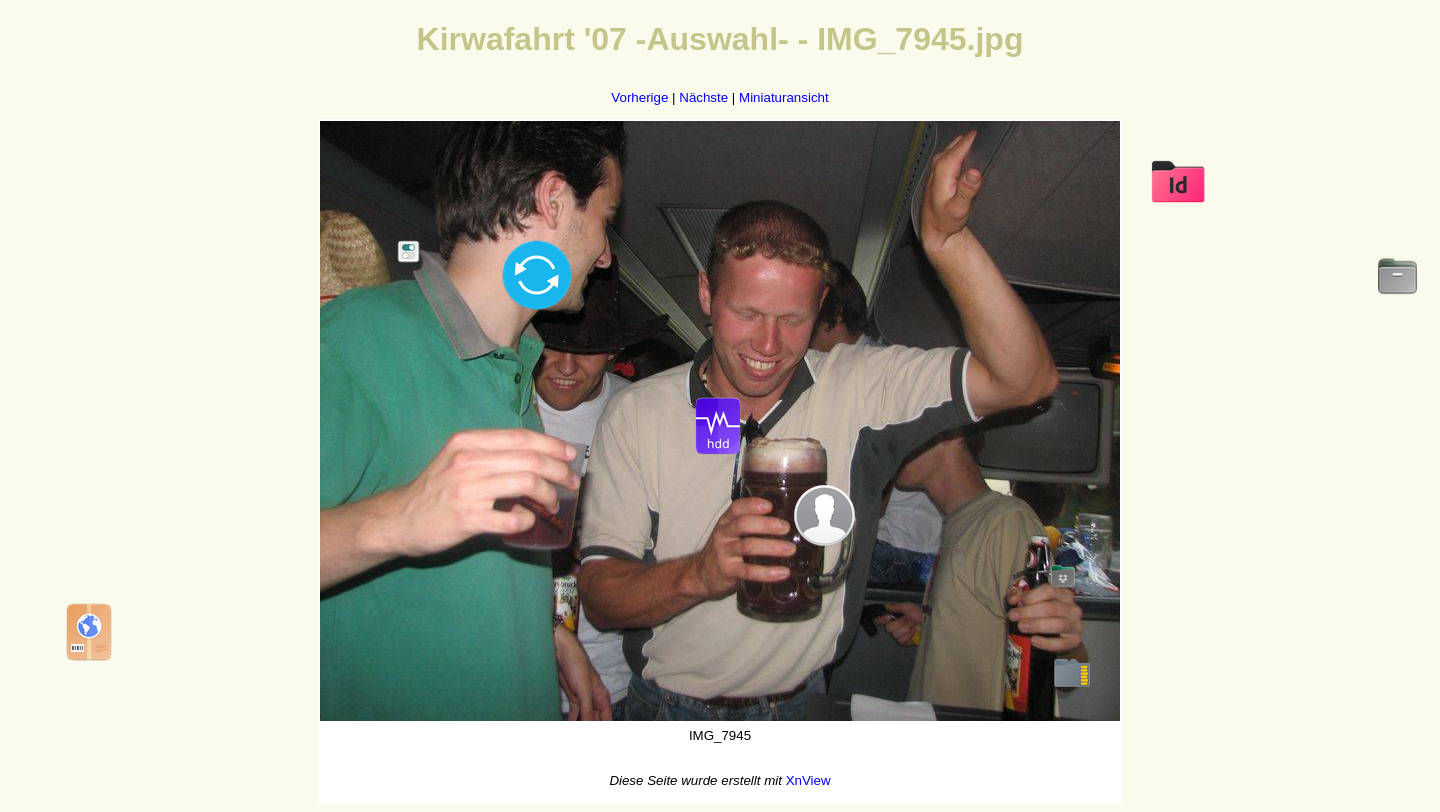  Describe the element at coordinates (718, 426) in the screenshot. I see `virtualbox hard disk drive file` at that location.